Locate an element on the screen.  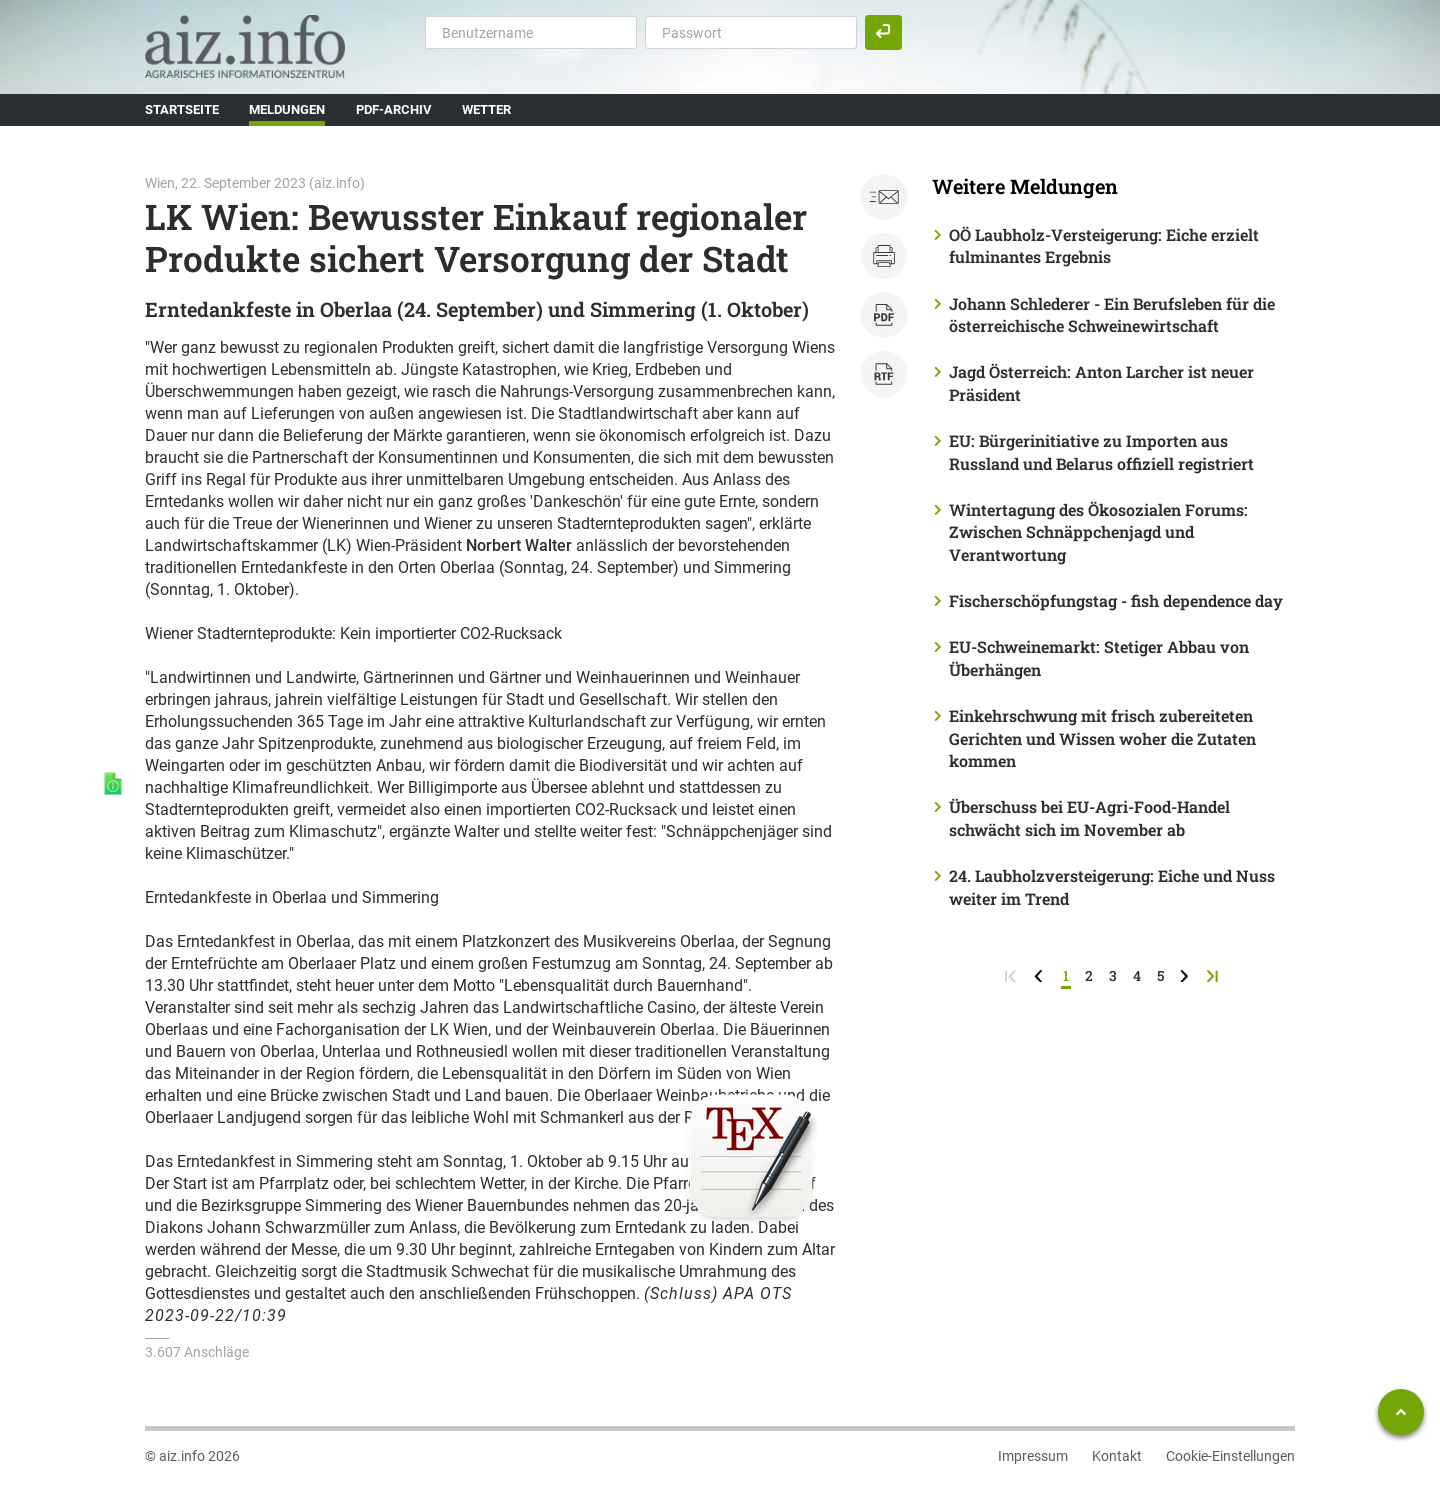
open texstudio latex editor is located at coordinates (751, 1156).